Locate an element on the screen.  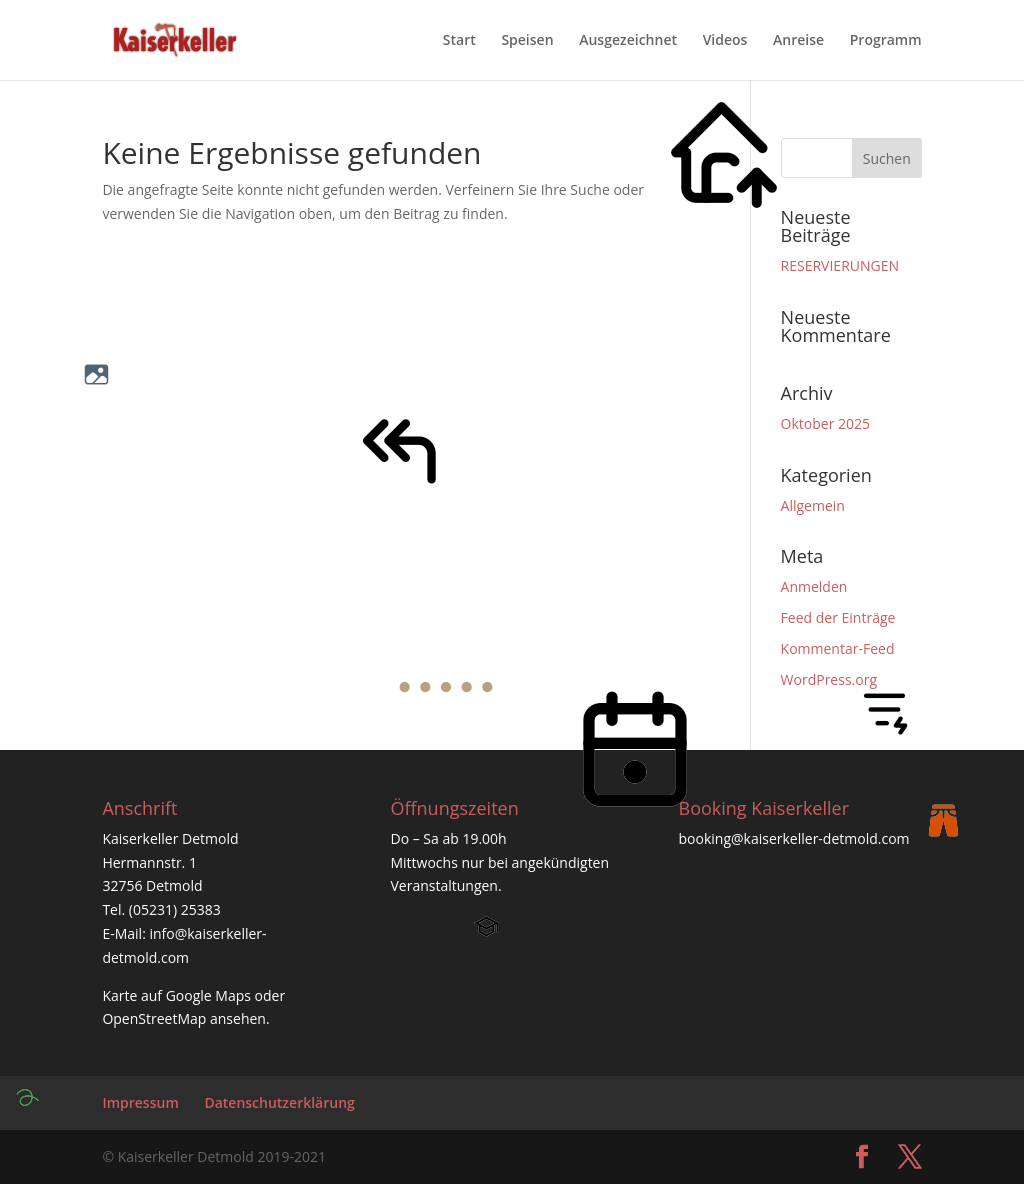
reply all to a message or email is located at coordinates (401, 453).